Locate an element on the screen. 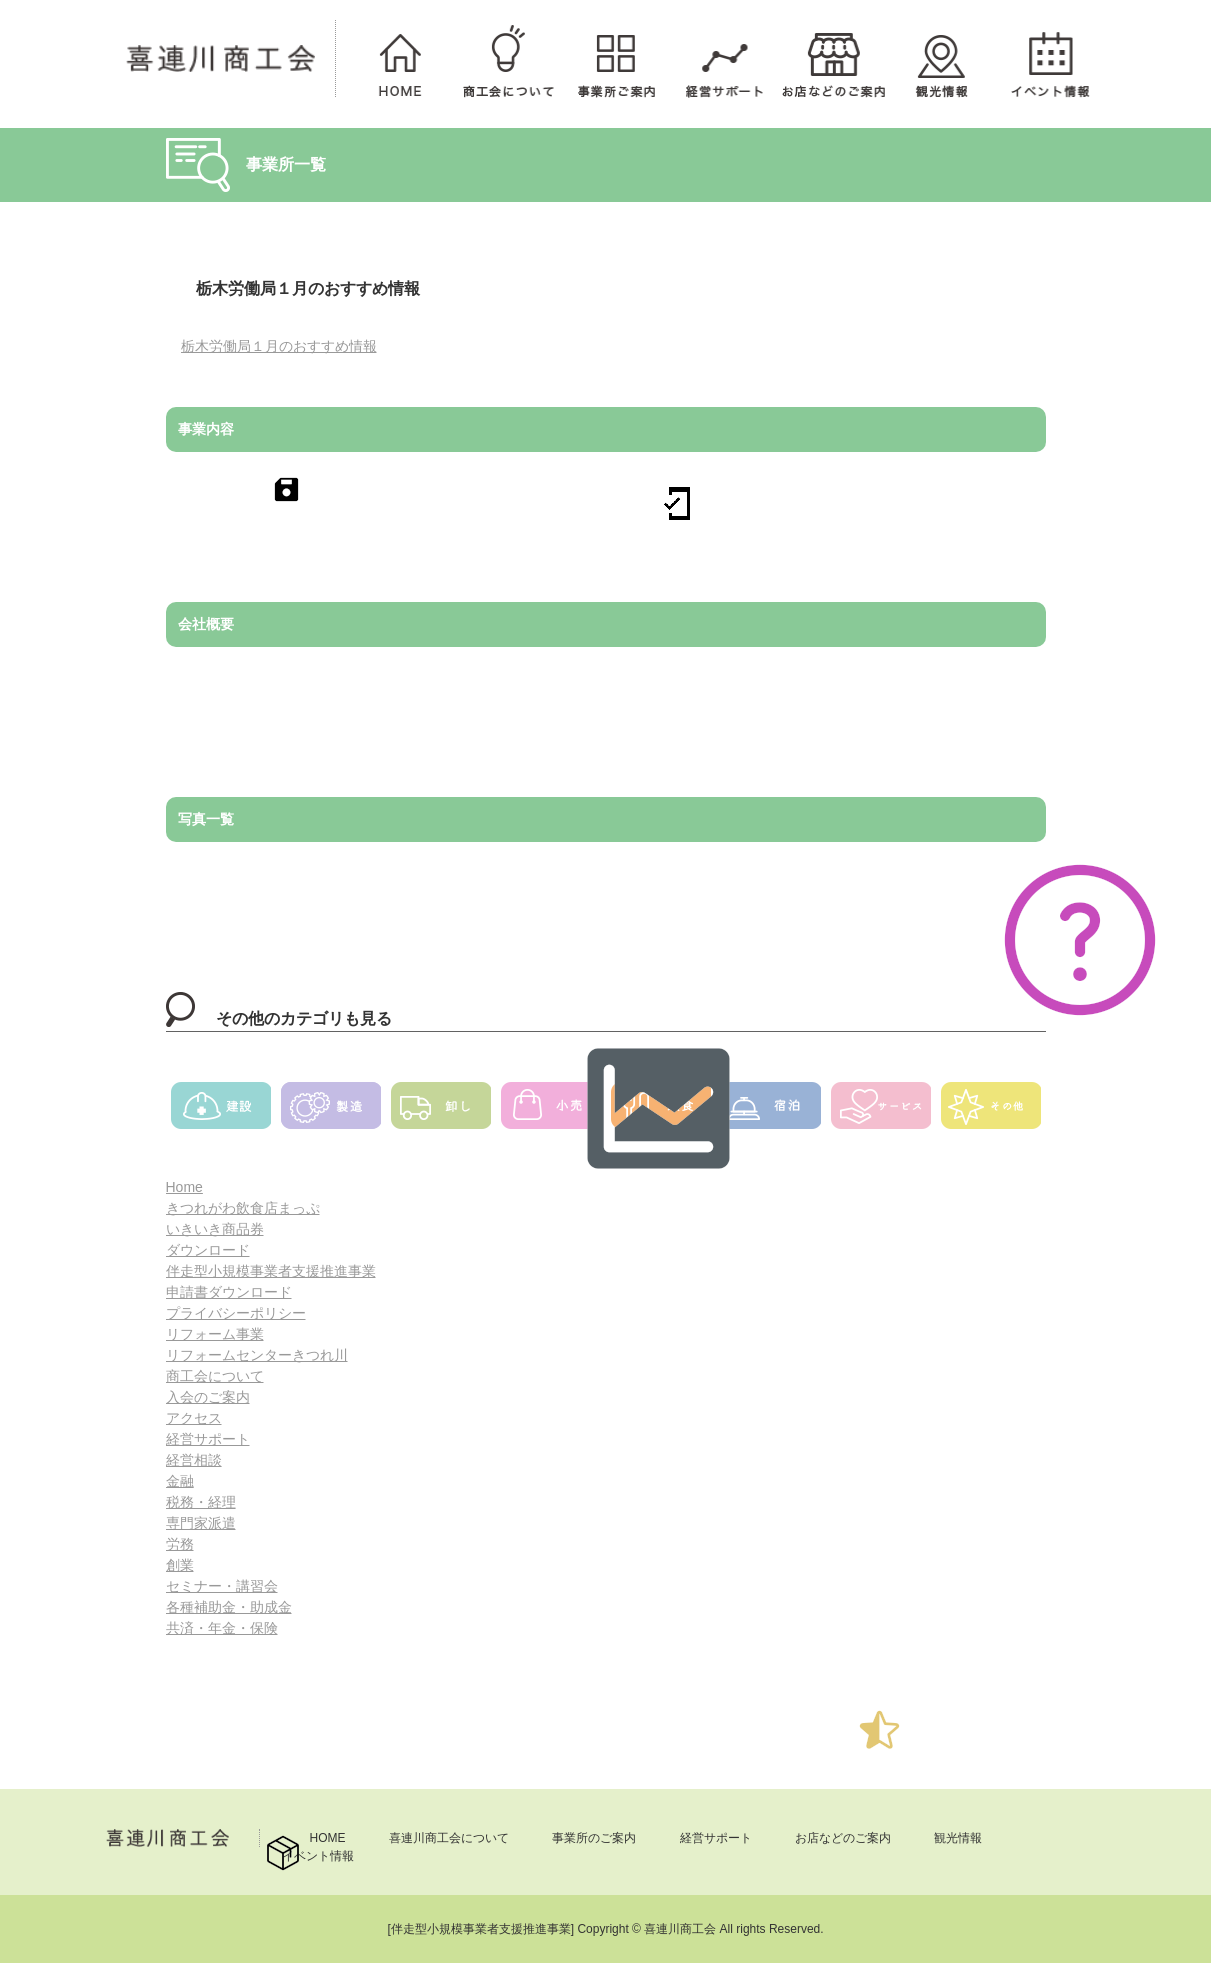 This screenshot has height=1963, width=1211. indicates mobile-optimized or responsive content is located at coordinates (677, 504).